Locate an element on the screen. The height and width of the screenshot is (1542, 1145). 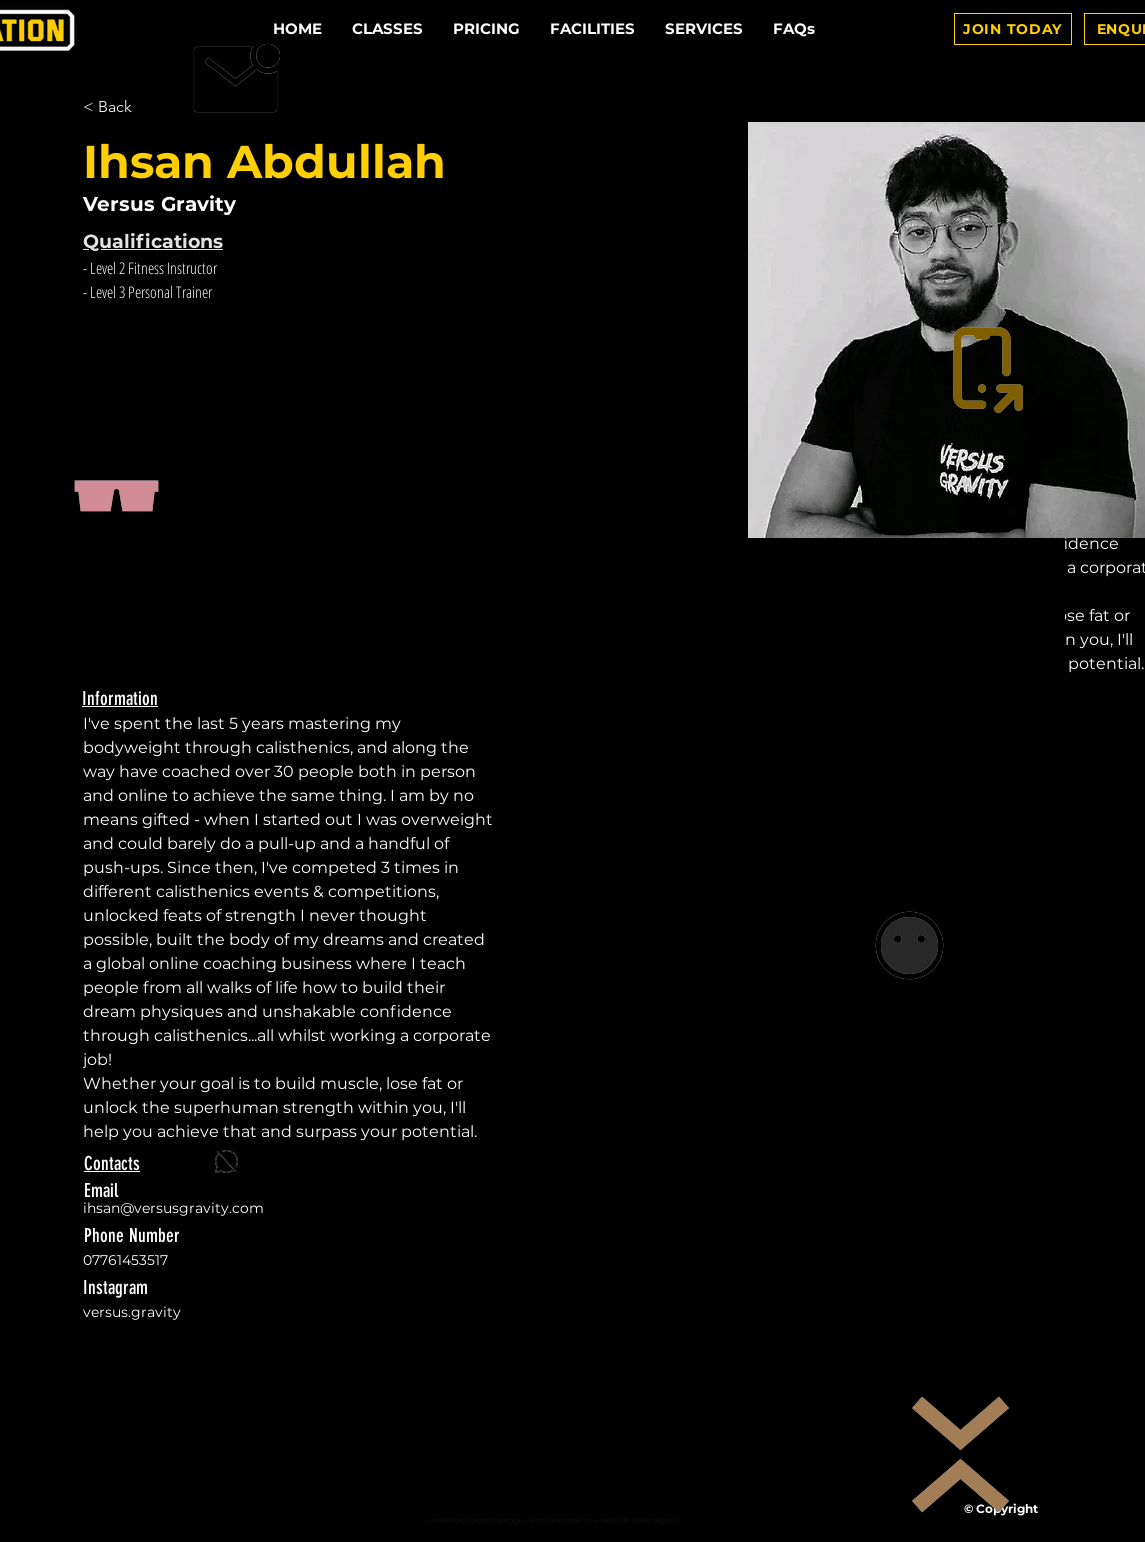
mute or disable chat notifications is located at coordinates (226, 1161).